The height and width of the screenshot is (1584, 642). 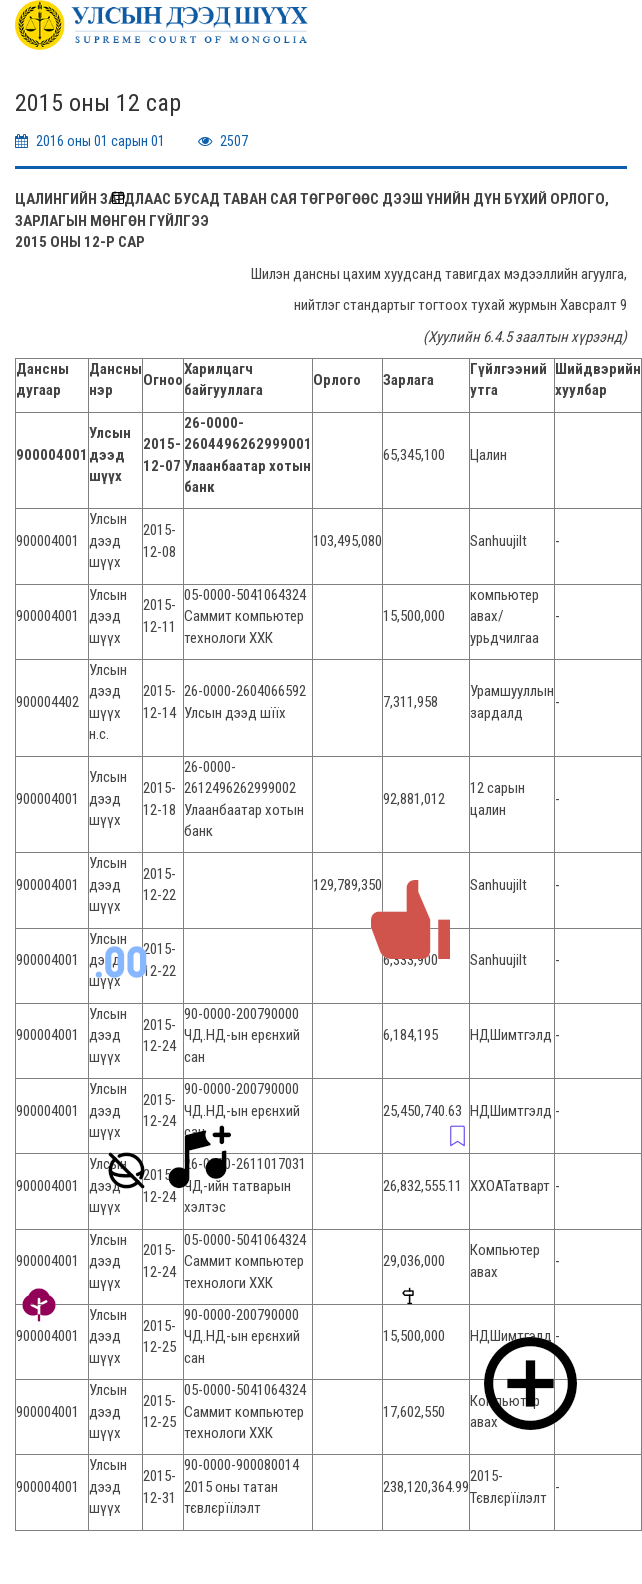 What do you see at coordinates (410, 919) in the screenshot?
I see `like or approve this content` at bounding box center [410, 919].